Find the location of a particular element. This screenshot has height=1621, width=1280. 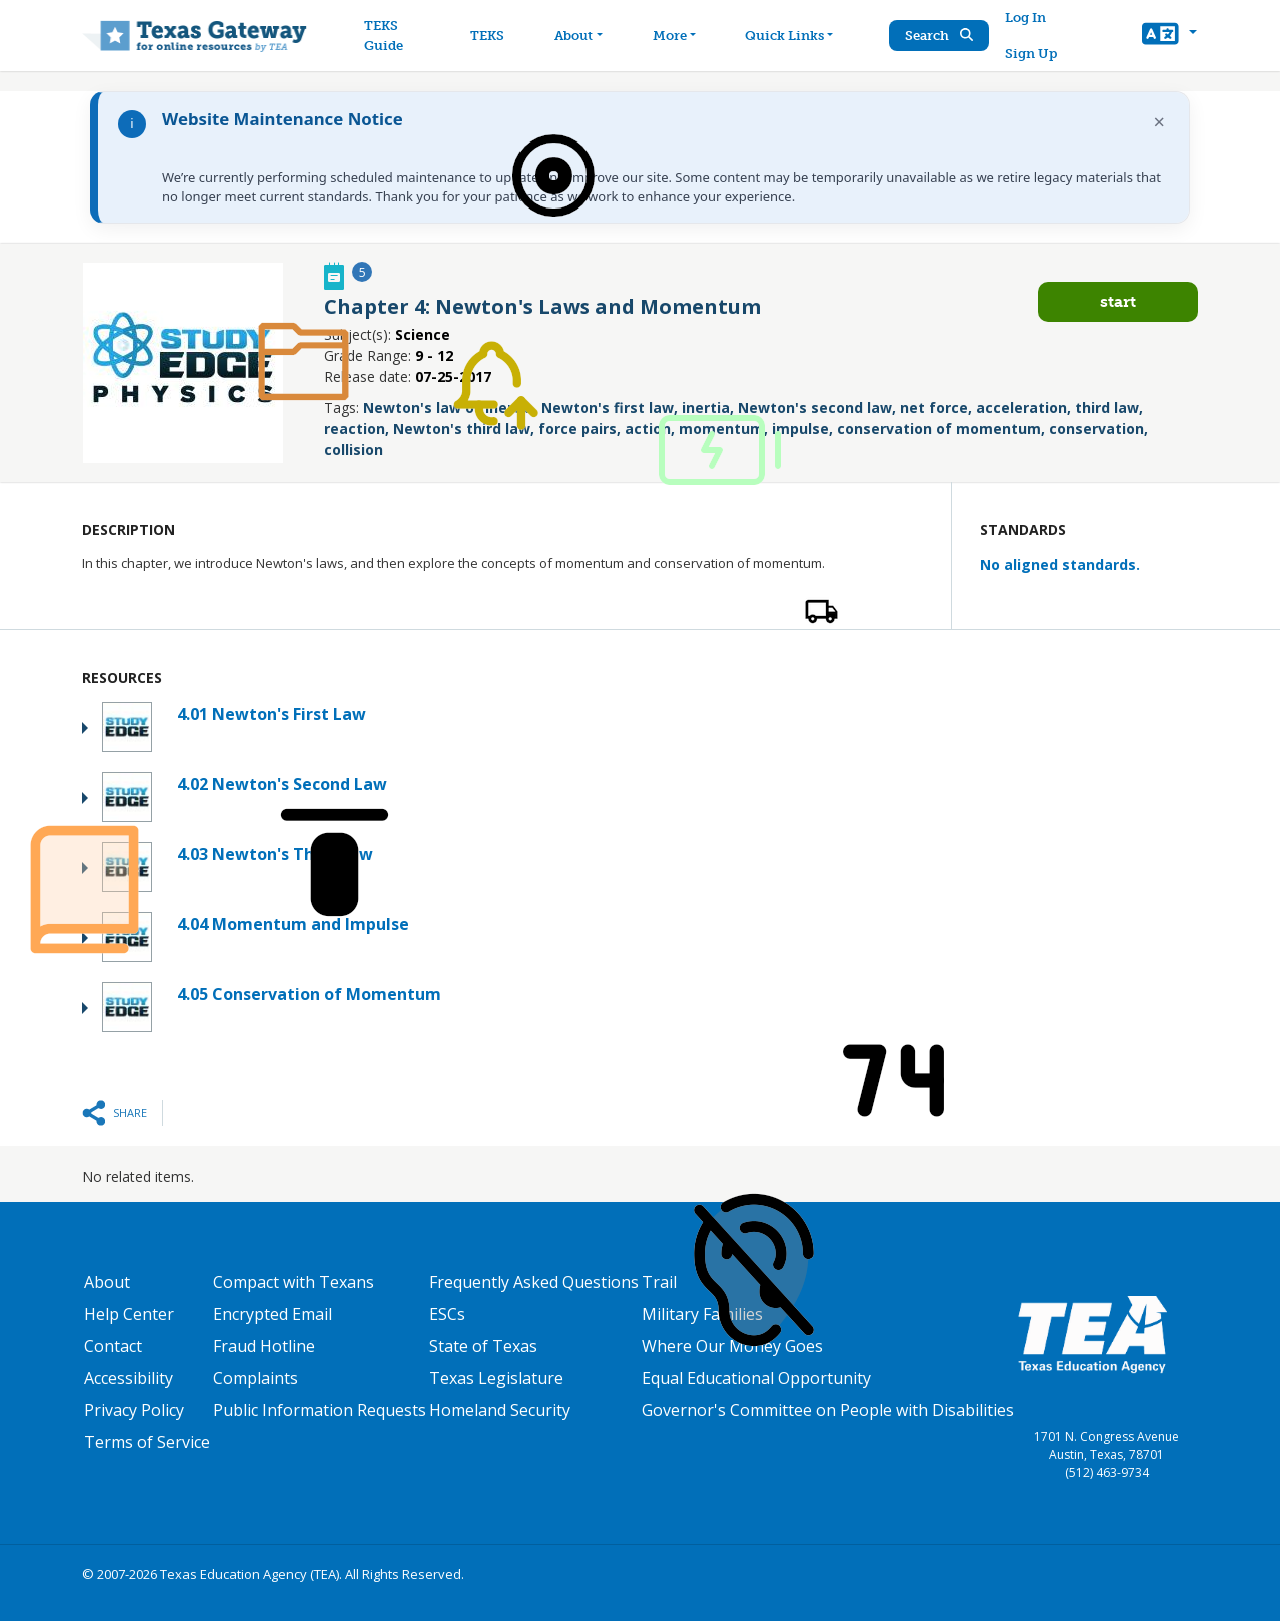

track your delivery status is located at coordinates (821, 611).